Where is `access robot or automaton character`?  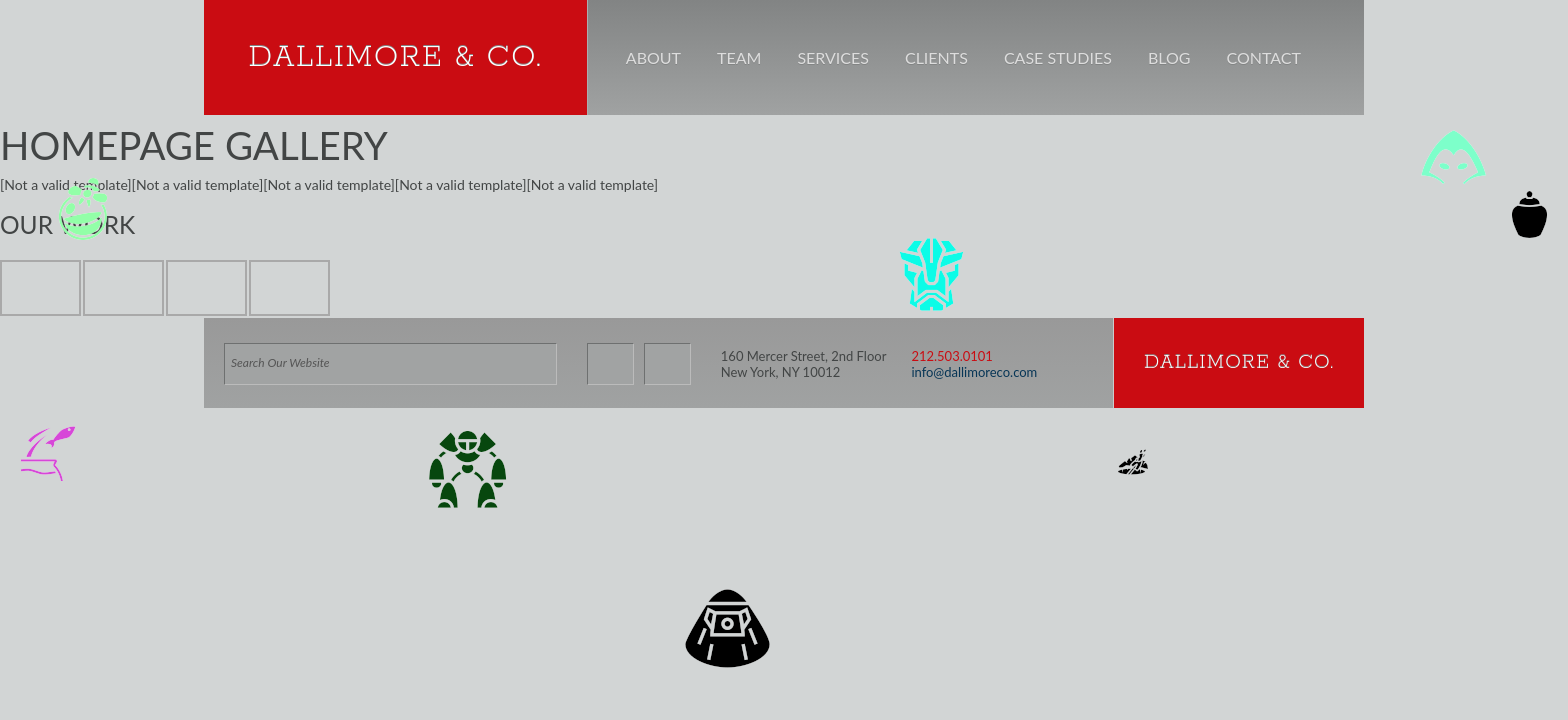
access robot or automaton character is located at coordinates (467, 469).